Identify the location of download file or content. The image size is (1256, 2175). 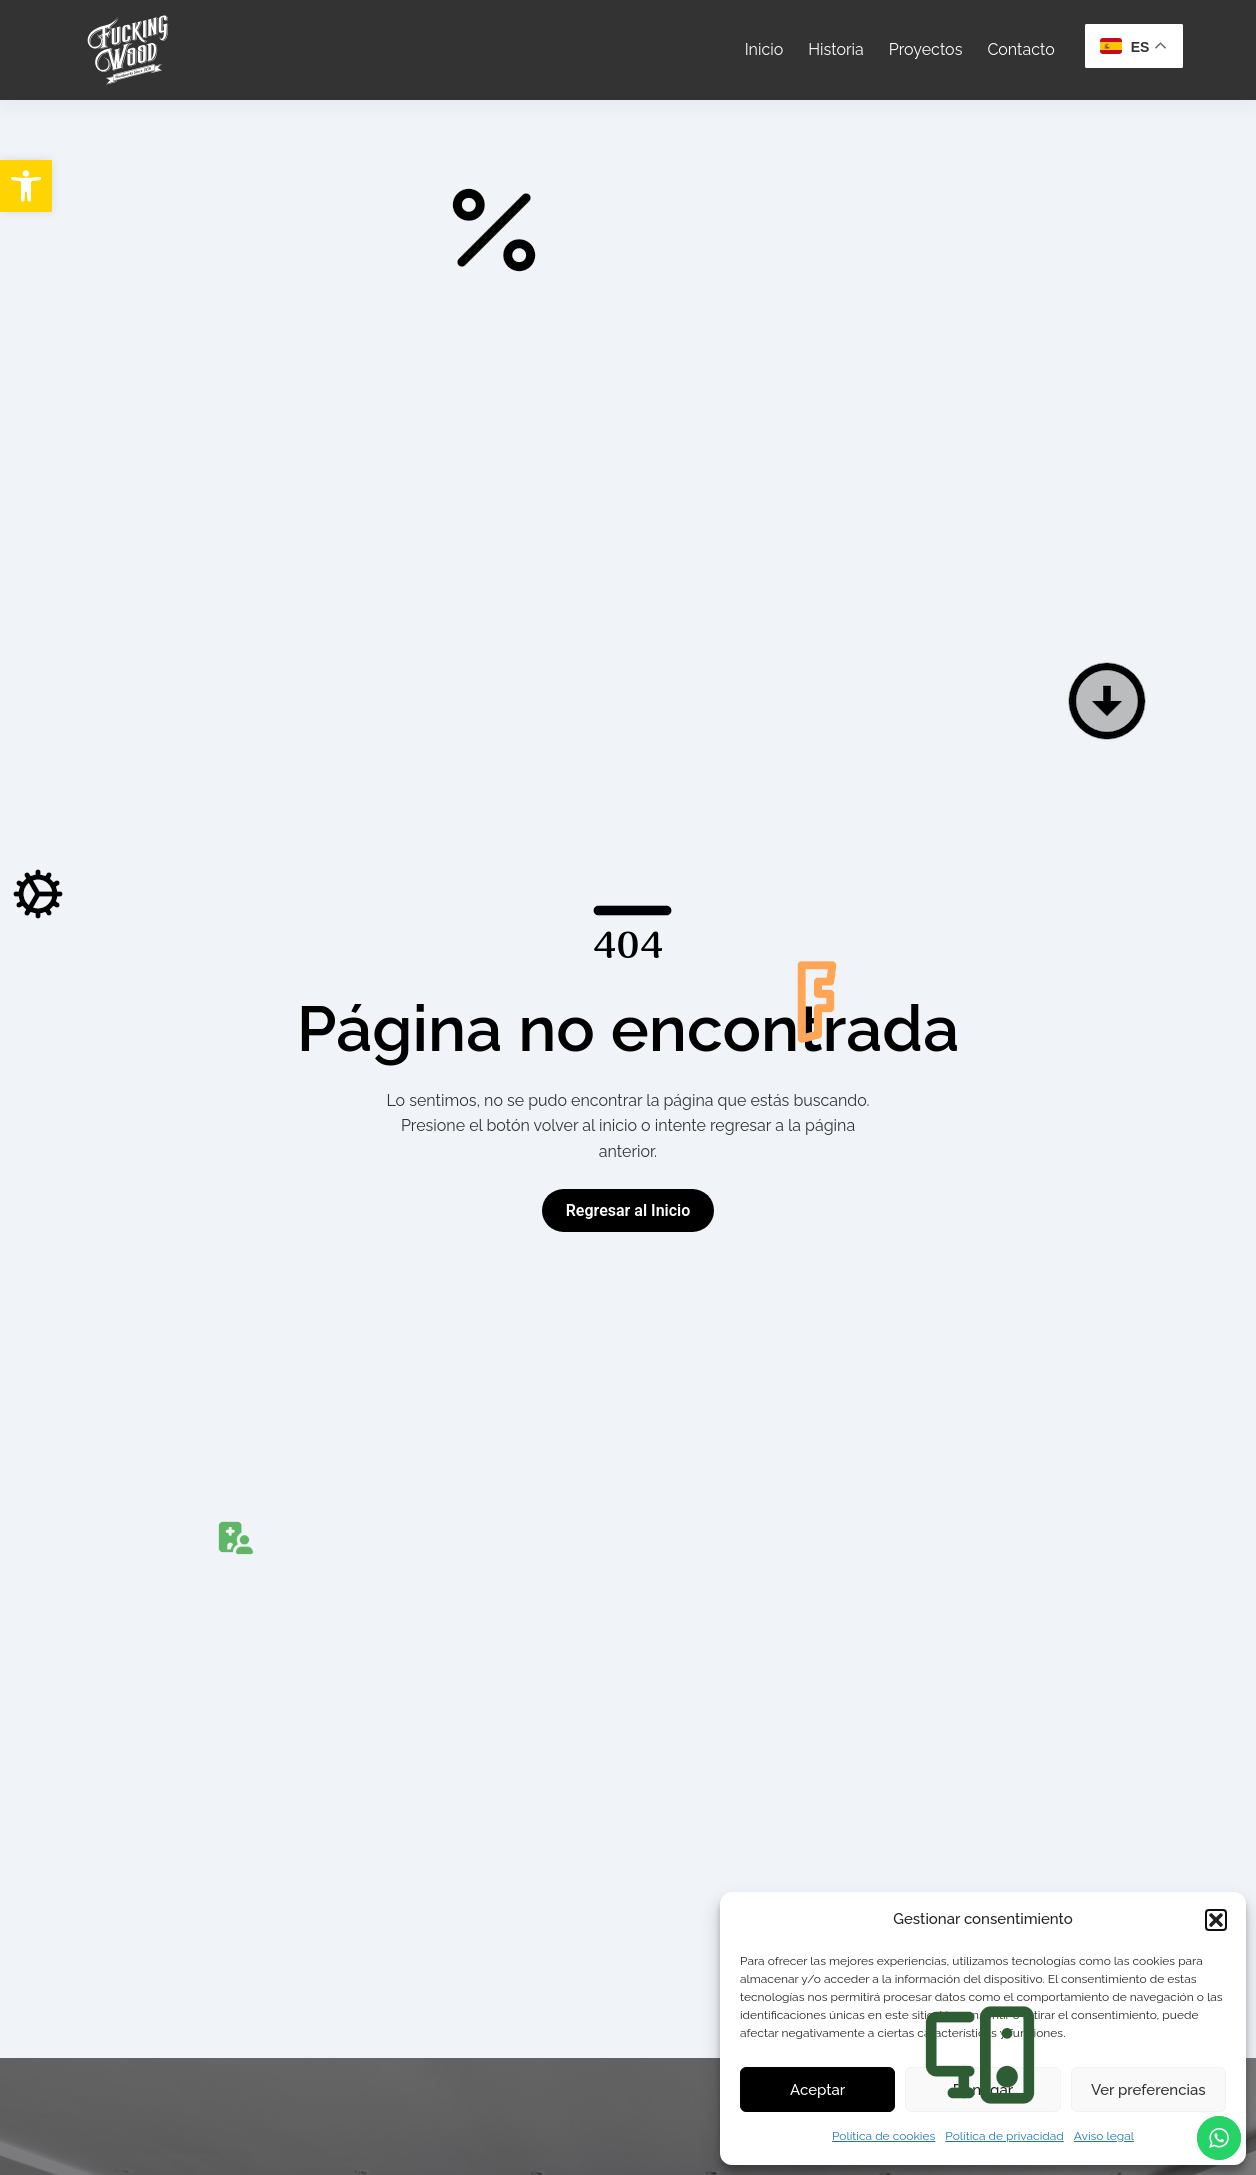
(1107, 701).